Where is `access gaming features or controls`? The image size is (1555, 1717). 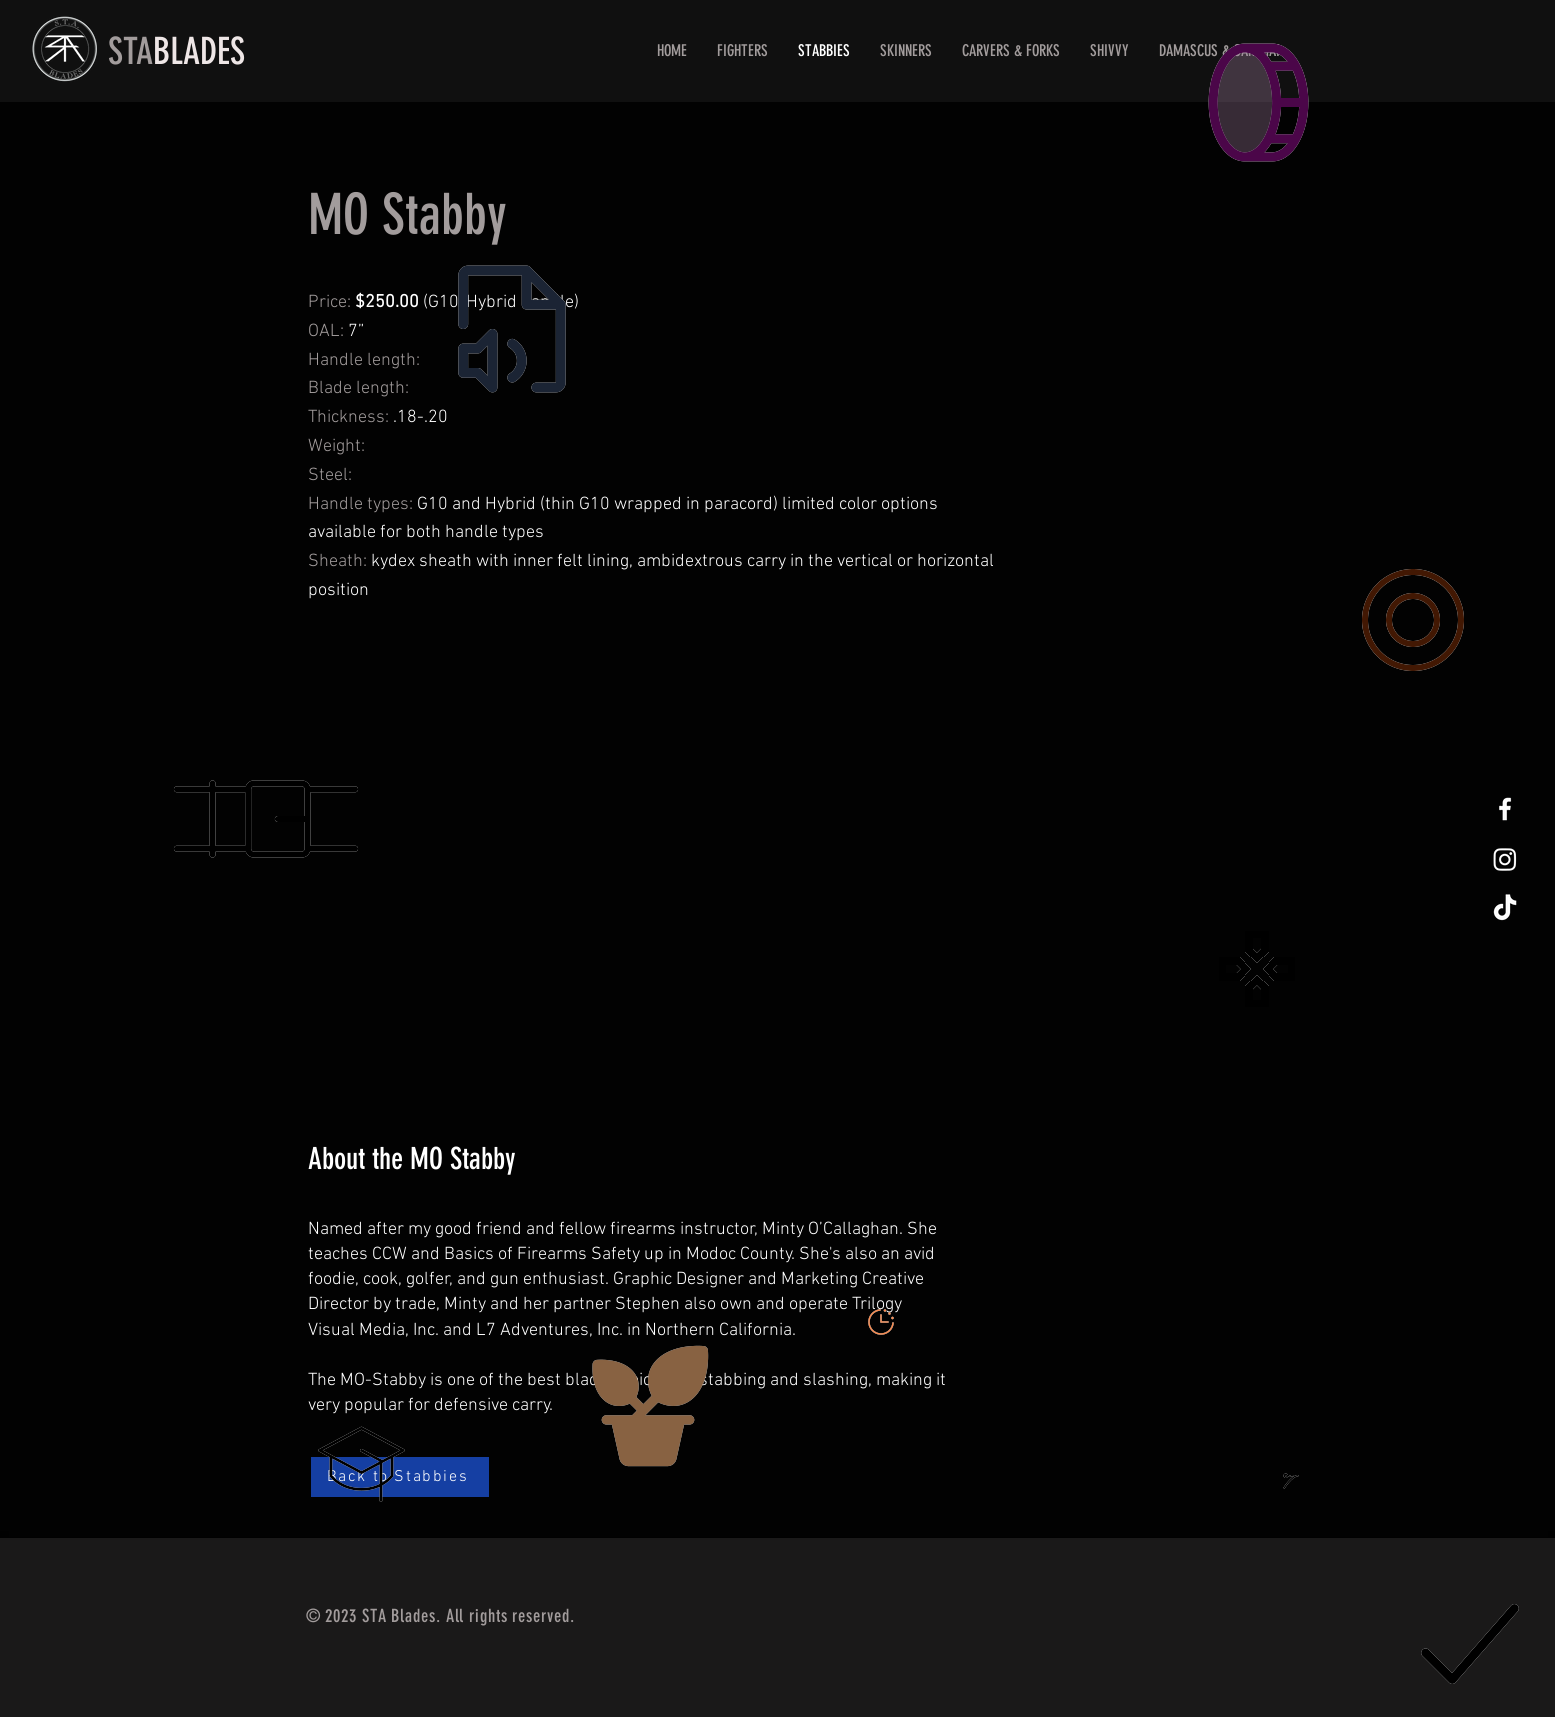 access gaming features or controls is located at coordinates (1257, 969).